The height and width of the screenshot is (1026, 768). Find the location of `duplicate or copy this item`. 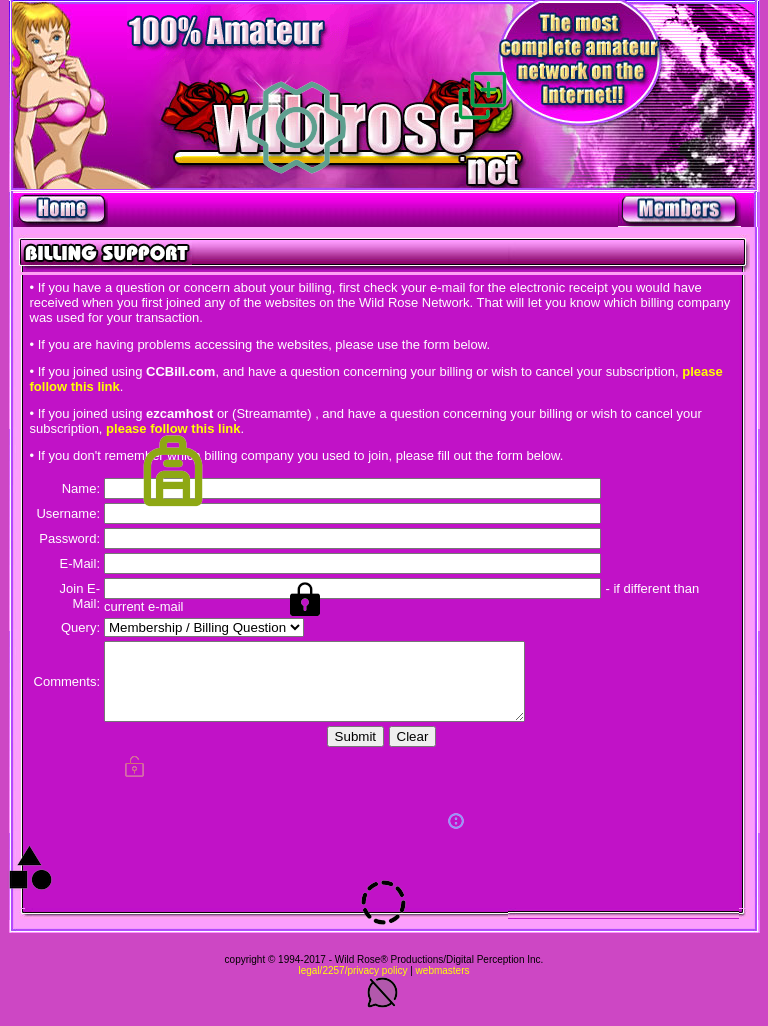

duplicate or copy this item is located at coordinates (482, 95).